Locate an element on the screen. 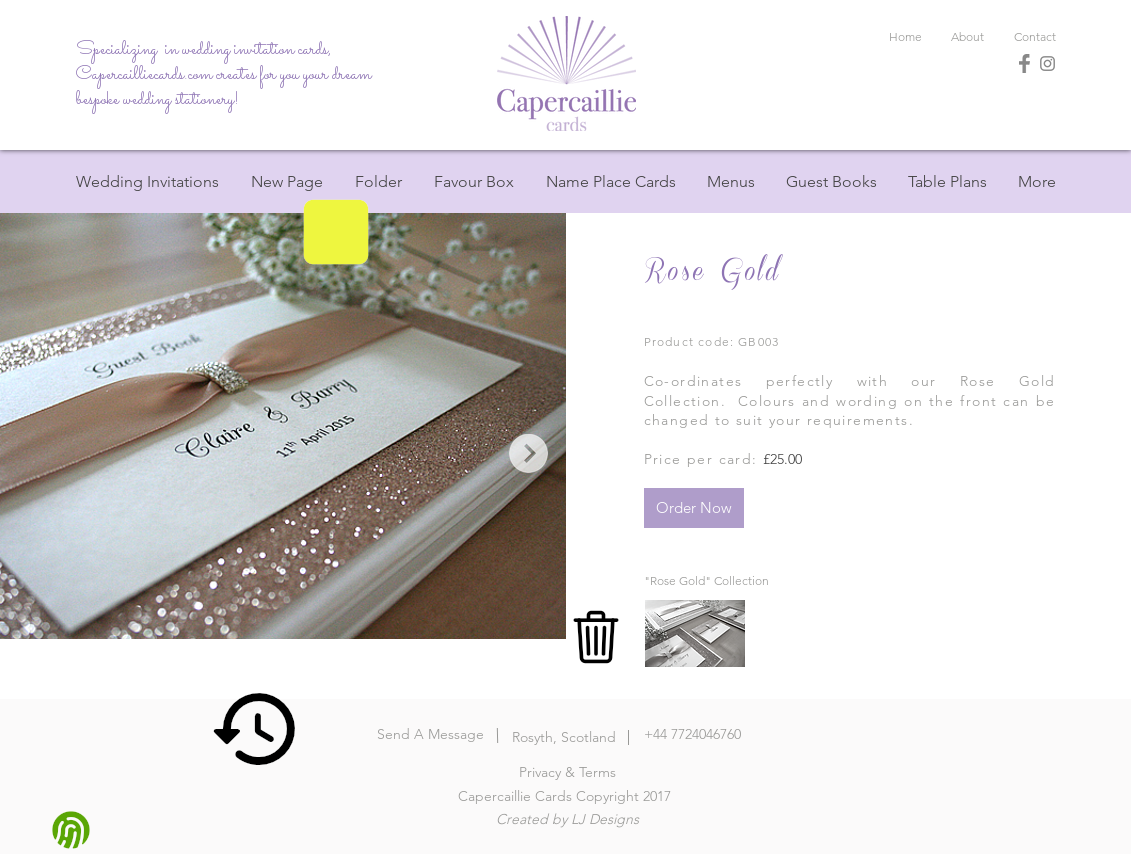 This screenshot has height=858, width=1131. authenticate with fingerprint is located at coordinates (71, 830).